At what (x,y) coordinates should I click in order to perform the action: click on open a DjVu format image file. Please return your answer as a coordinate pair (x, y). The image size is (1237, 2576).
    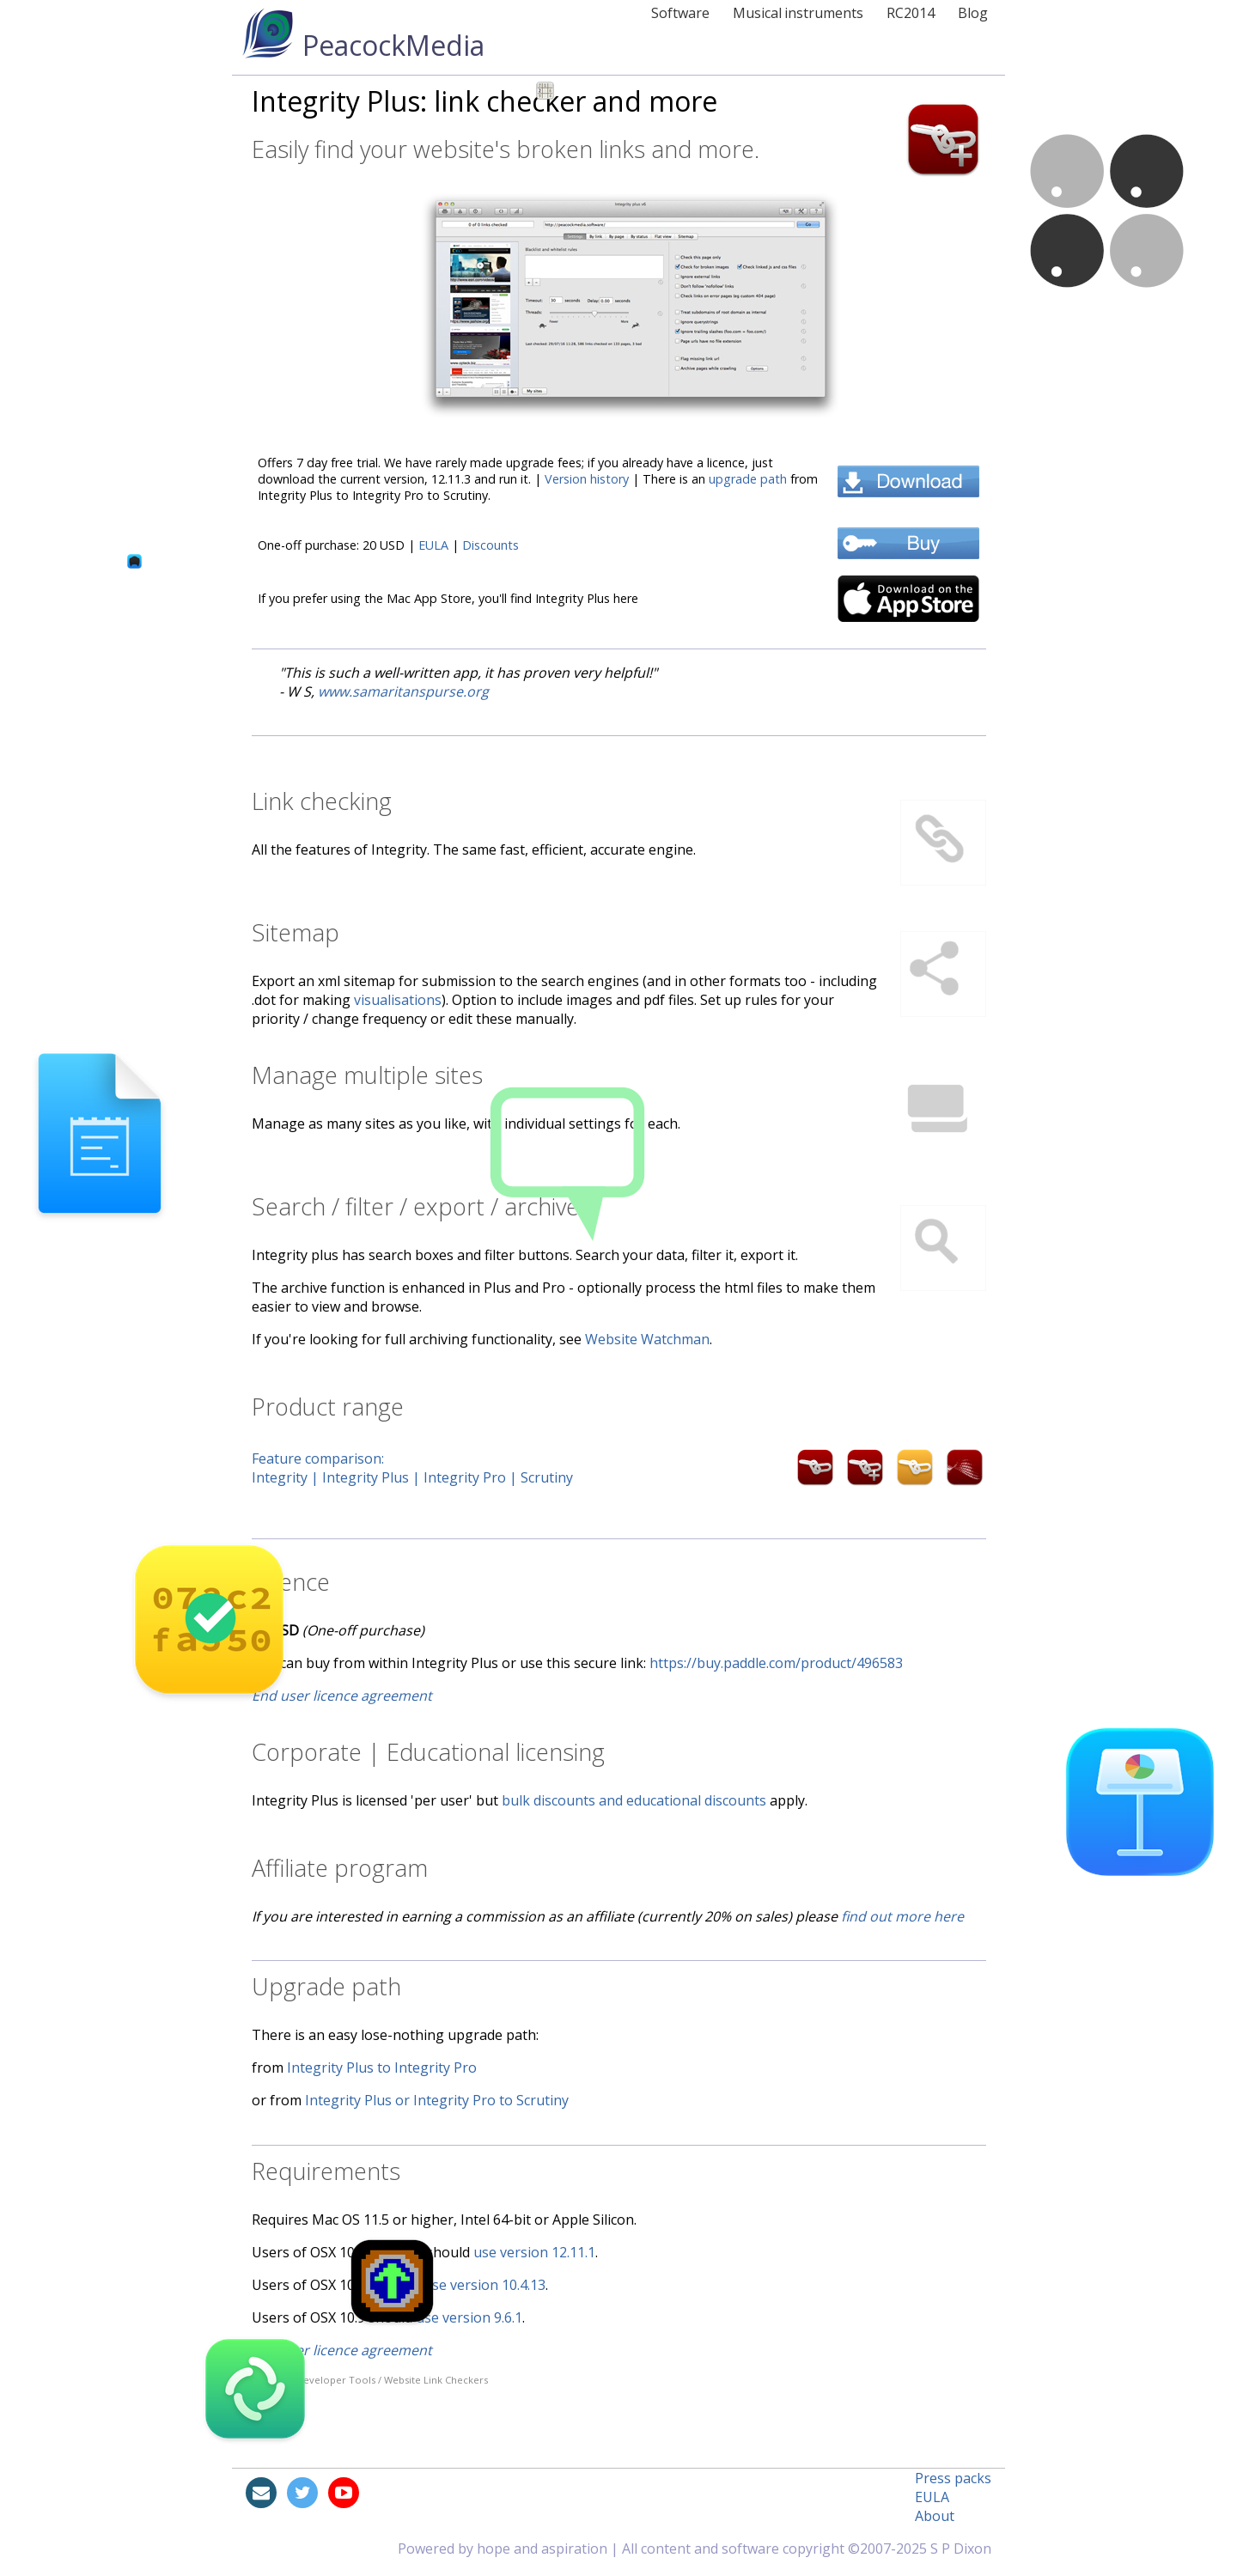
    Looking at the image, I should click on (100, 1136).